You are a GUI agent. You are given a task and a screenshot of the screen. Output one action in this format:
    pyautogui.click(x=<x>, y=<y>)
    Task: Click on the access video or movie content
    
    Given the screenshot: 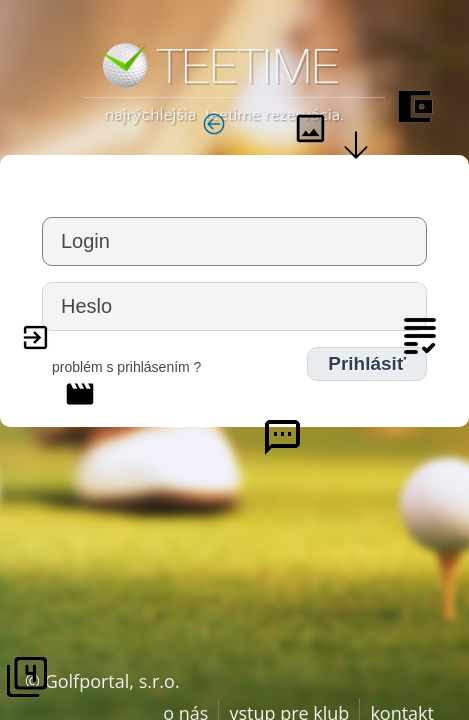 What is the action you would take?
    pyautogui.click(x=80, y=394)
    